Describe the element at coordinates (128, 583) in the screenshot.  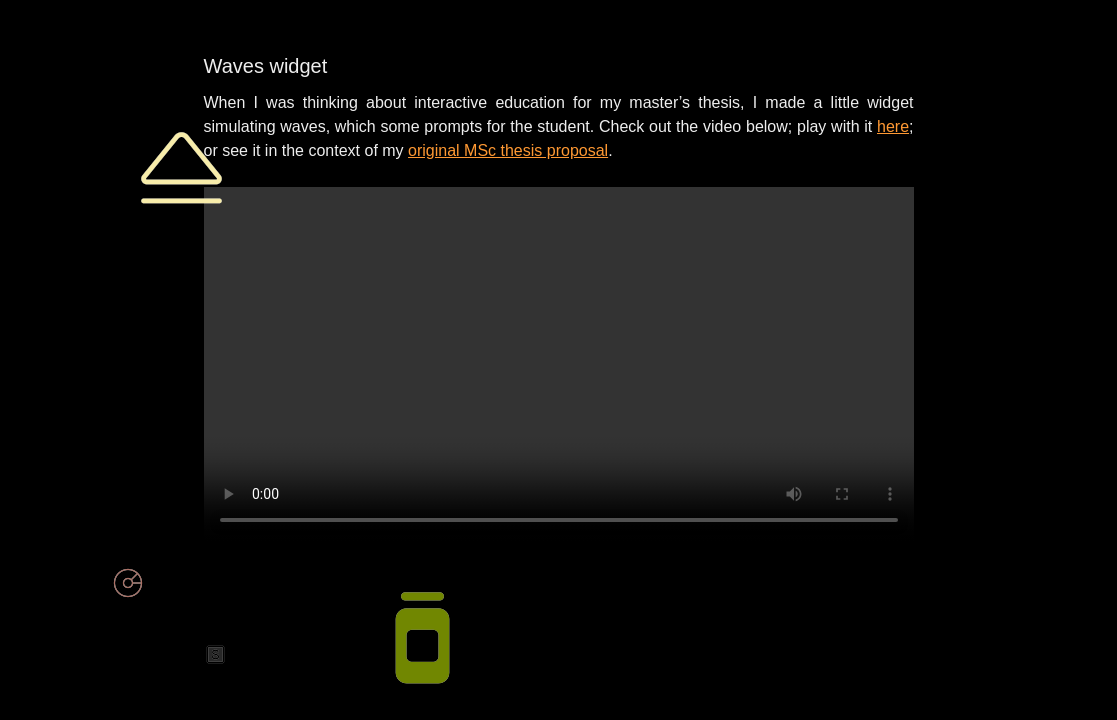
I see `play or access media disc content` at that location.